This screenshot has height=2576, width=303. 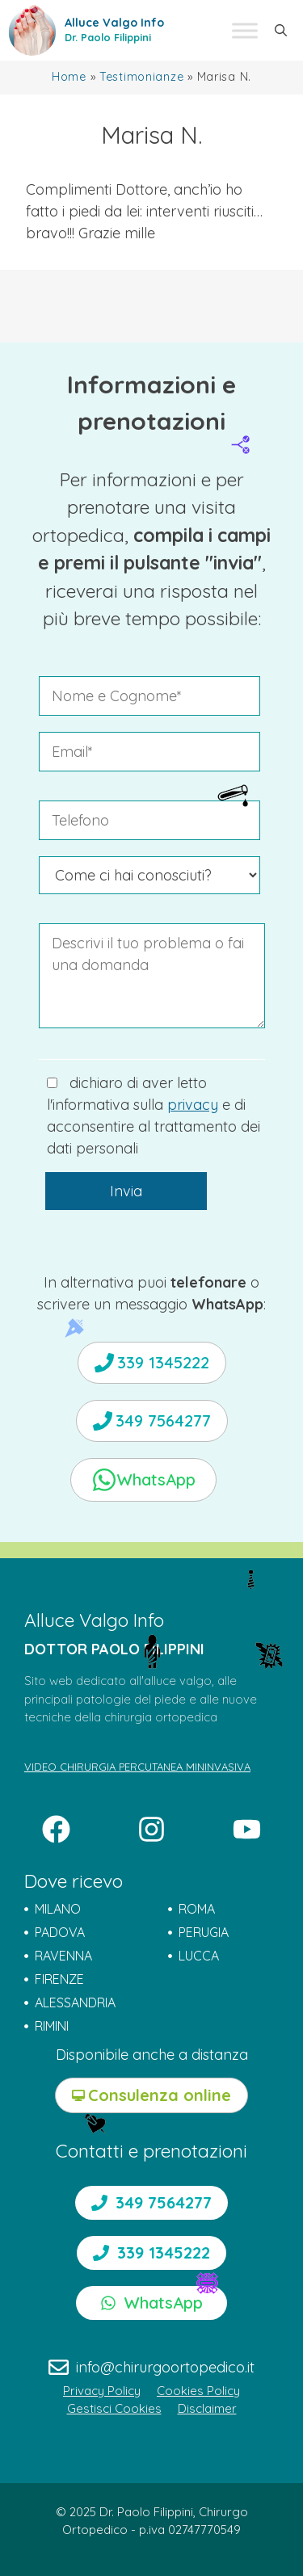 What do you see at coordinates (207, 2283) in the screenshot?
I see `decorative tribal or aztec-style game badge` at bounding box center [207, 2283].